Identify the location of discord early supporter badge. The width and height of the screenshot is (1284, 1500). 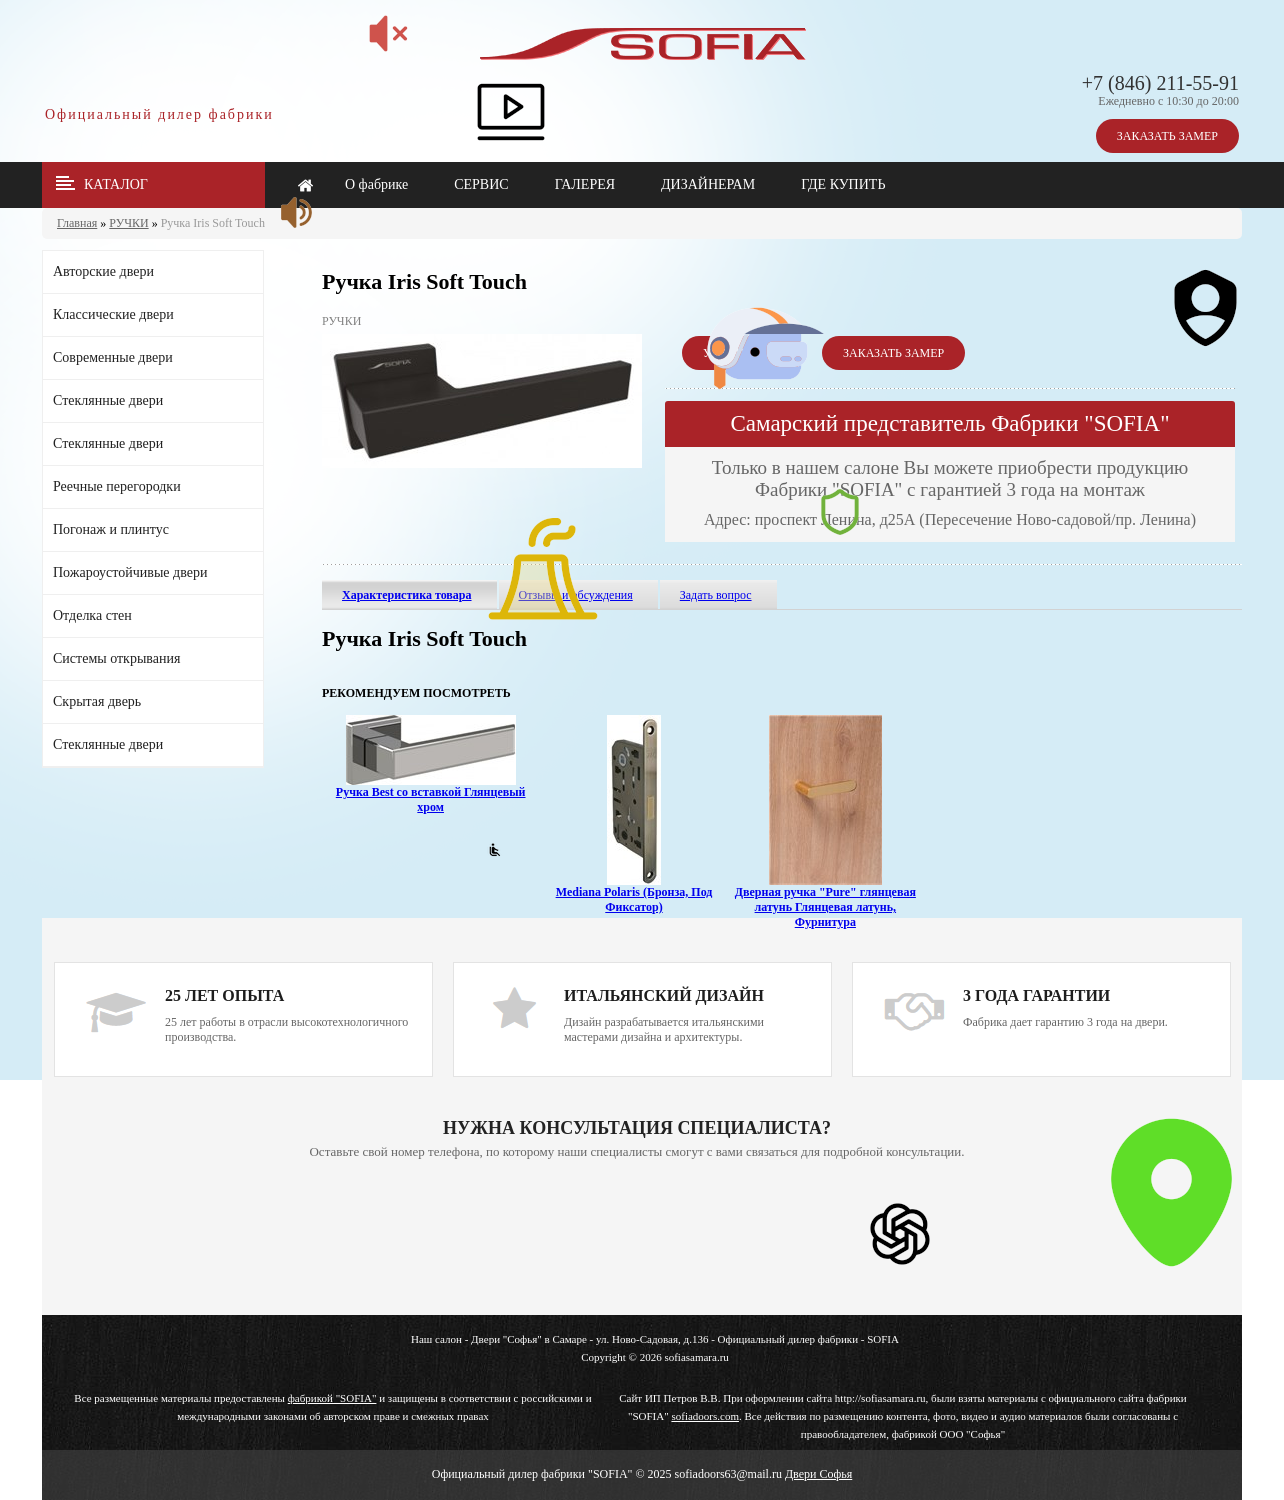
(766, 348).